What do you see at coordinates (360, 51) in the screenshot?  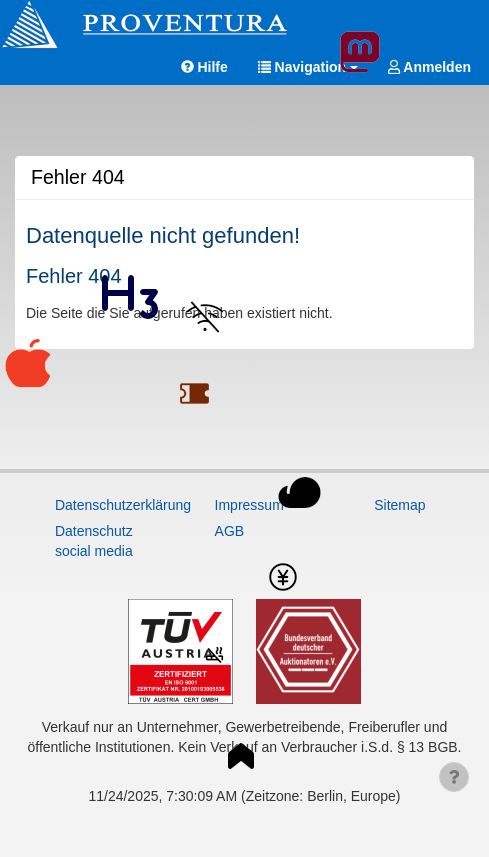 I see `open mastodon app` at bounding box center [360, 51].